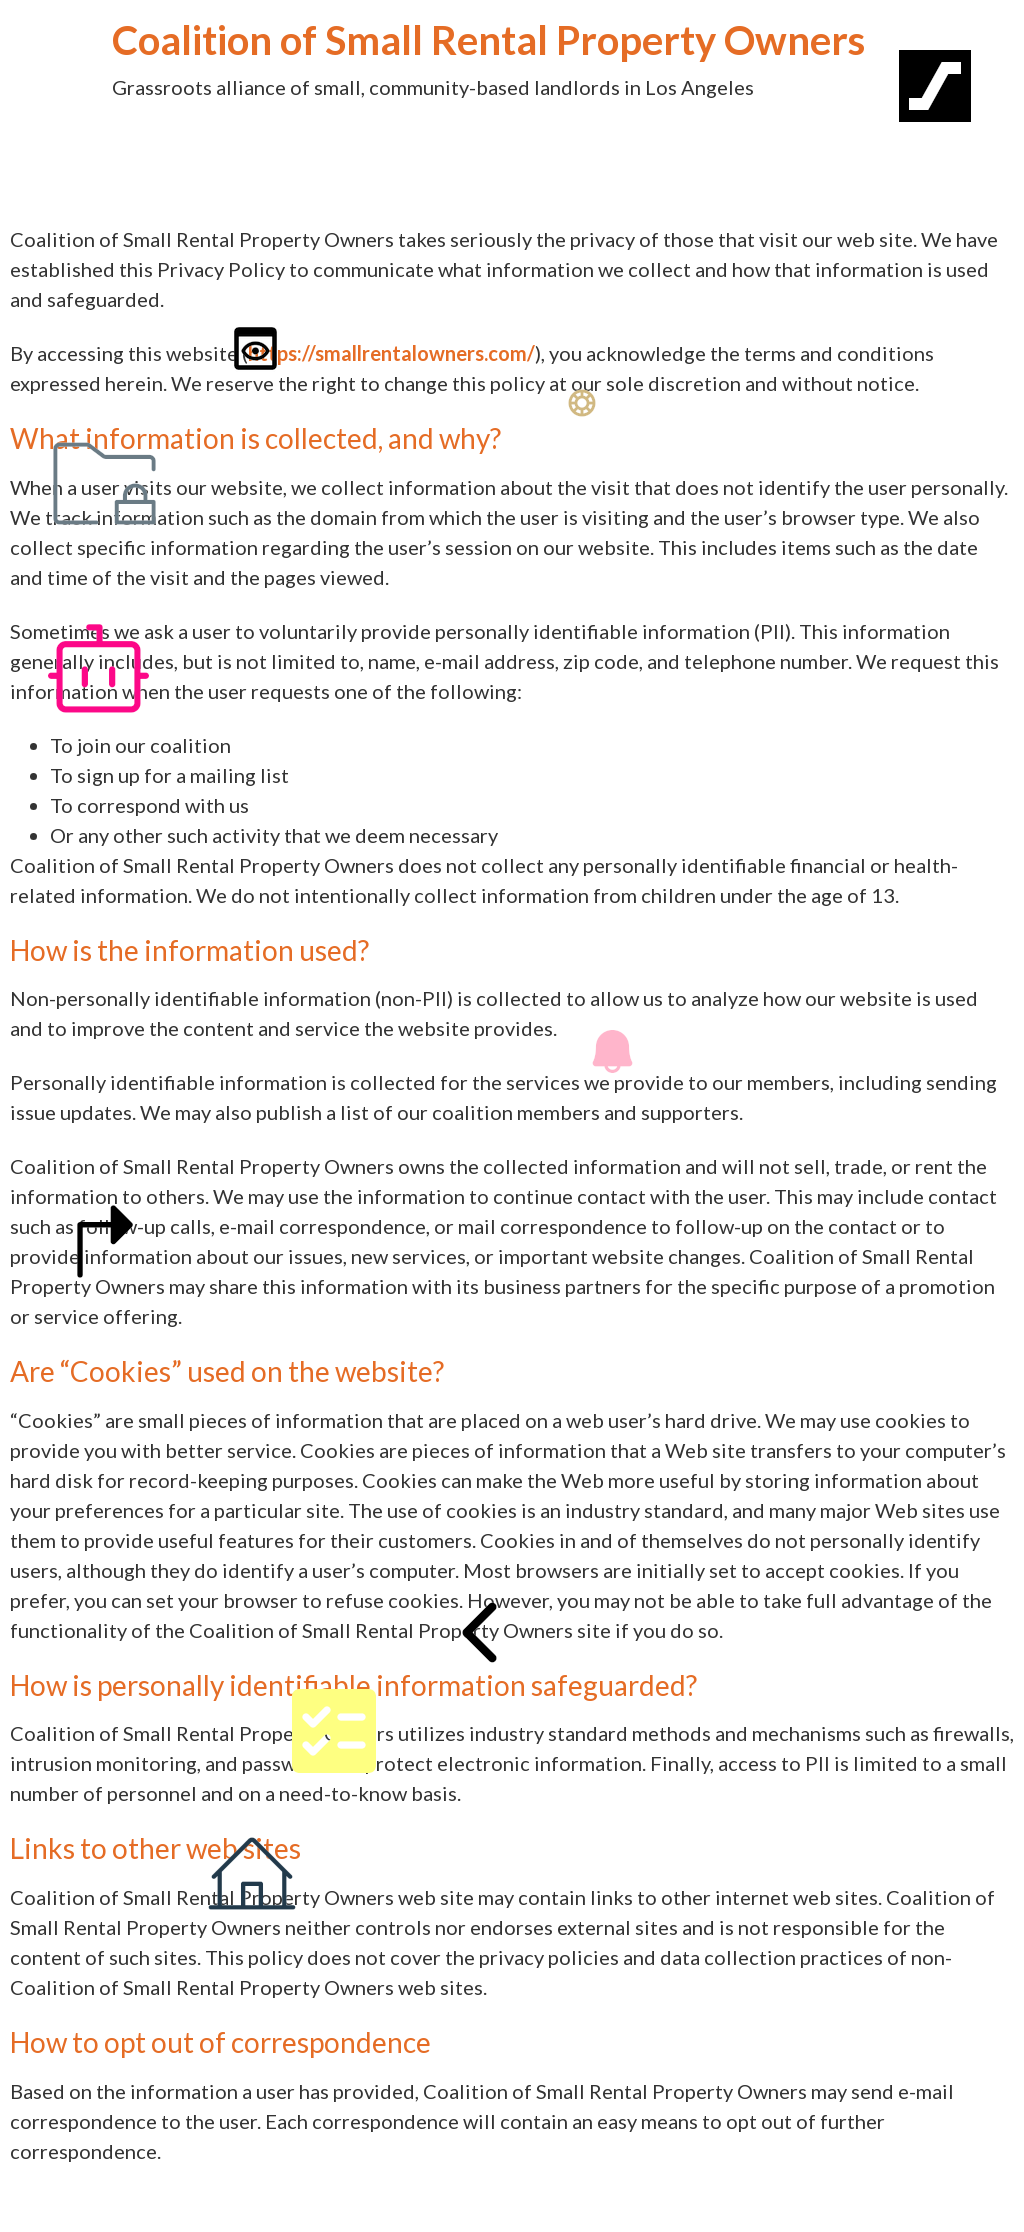 This screenshot has height=2232, width=1024. Describe the element at coordinates (479, 1632) in the screenshot. I see `go back to the previous screen` at that location.